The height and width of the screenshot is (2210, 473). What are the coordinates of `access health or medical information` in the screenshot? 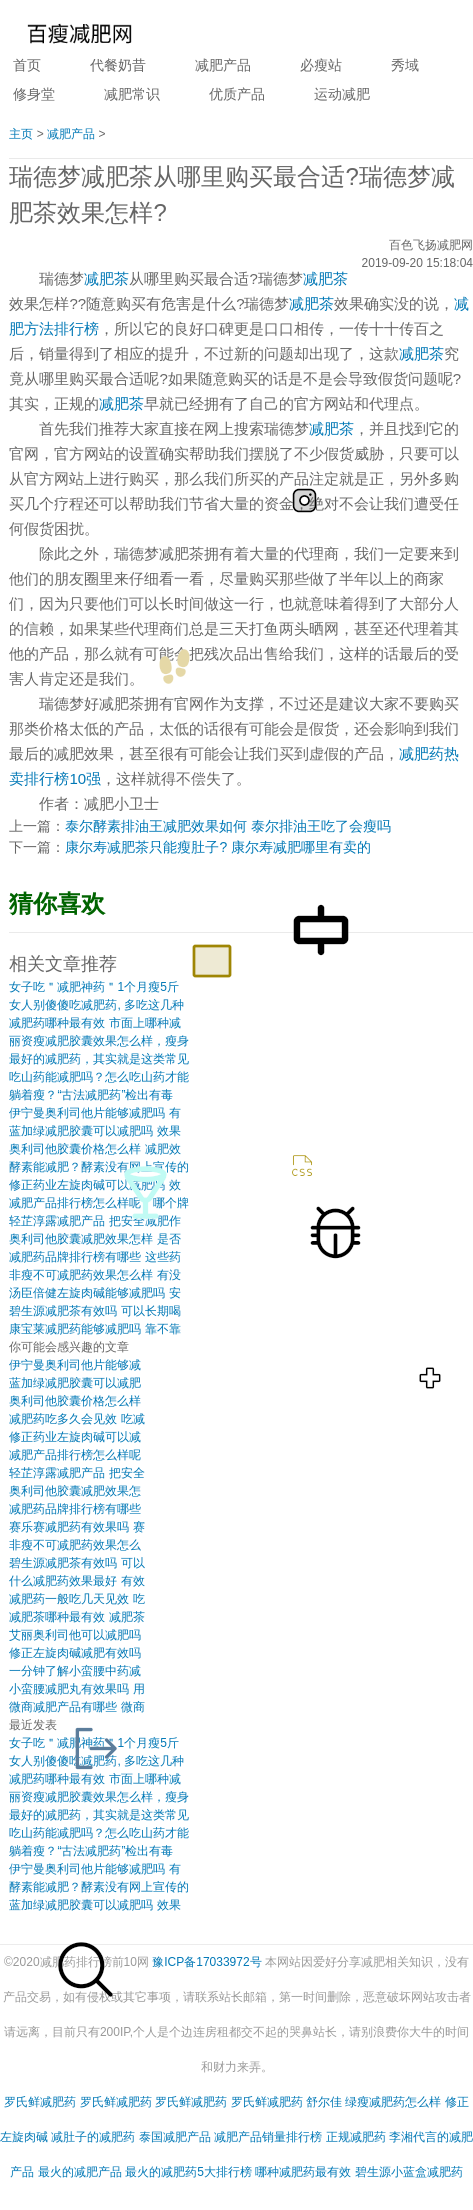 It's located at (430, 1378).